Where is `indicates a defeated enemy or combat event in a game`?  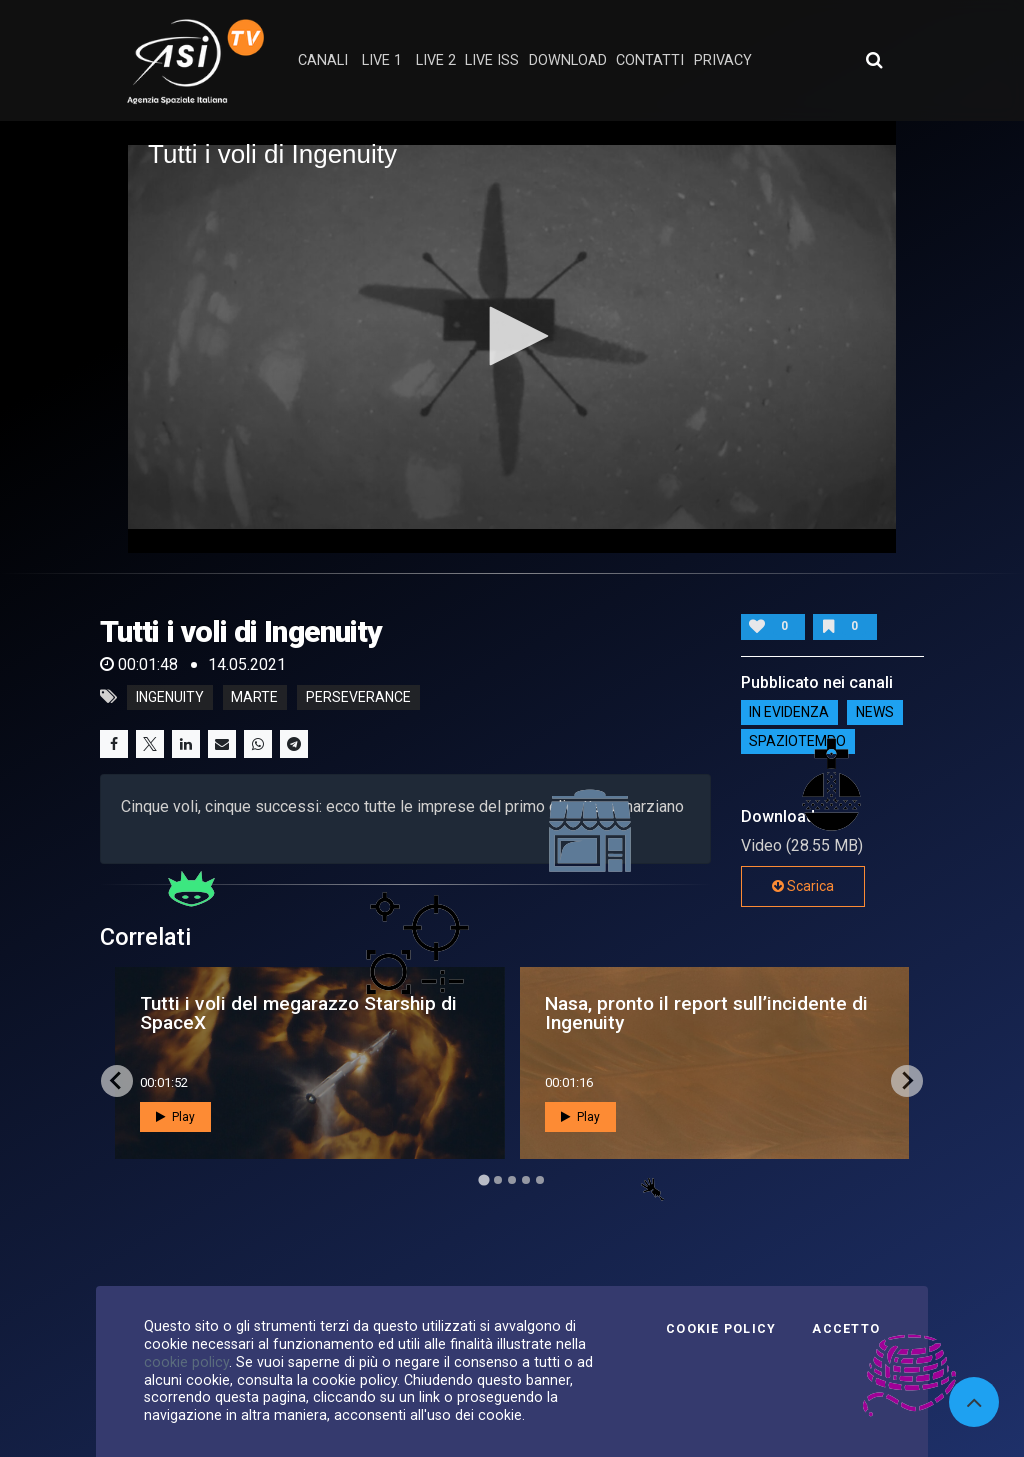 indicates a defeated enemy or combat event in a game is located at coordinates (652, 1189).